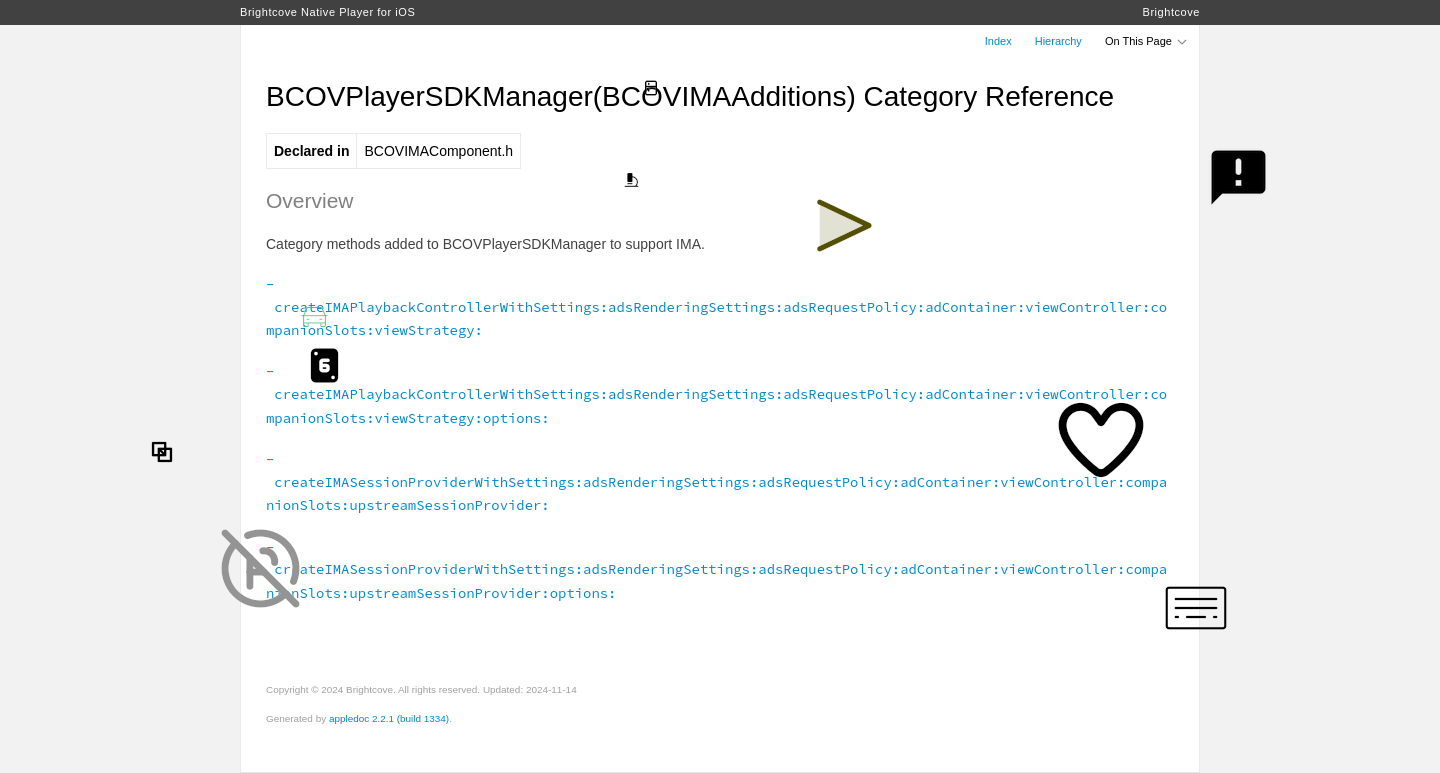 This screenshot has width=1440, height=773. Describe the element at coordinates (324, 365) in the screenshot. I see `a six of any suit in a card game` at that location.